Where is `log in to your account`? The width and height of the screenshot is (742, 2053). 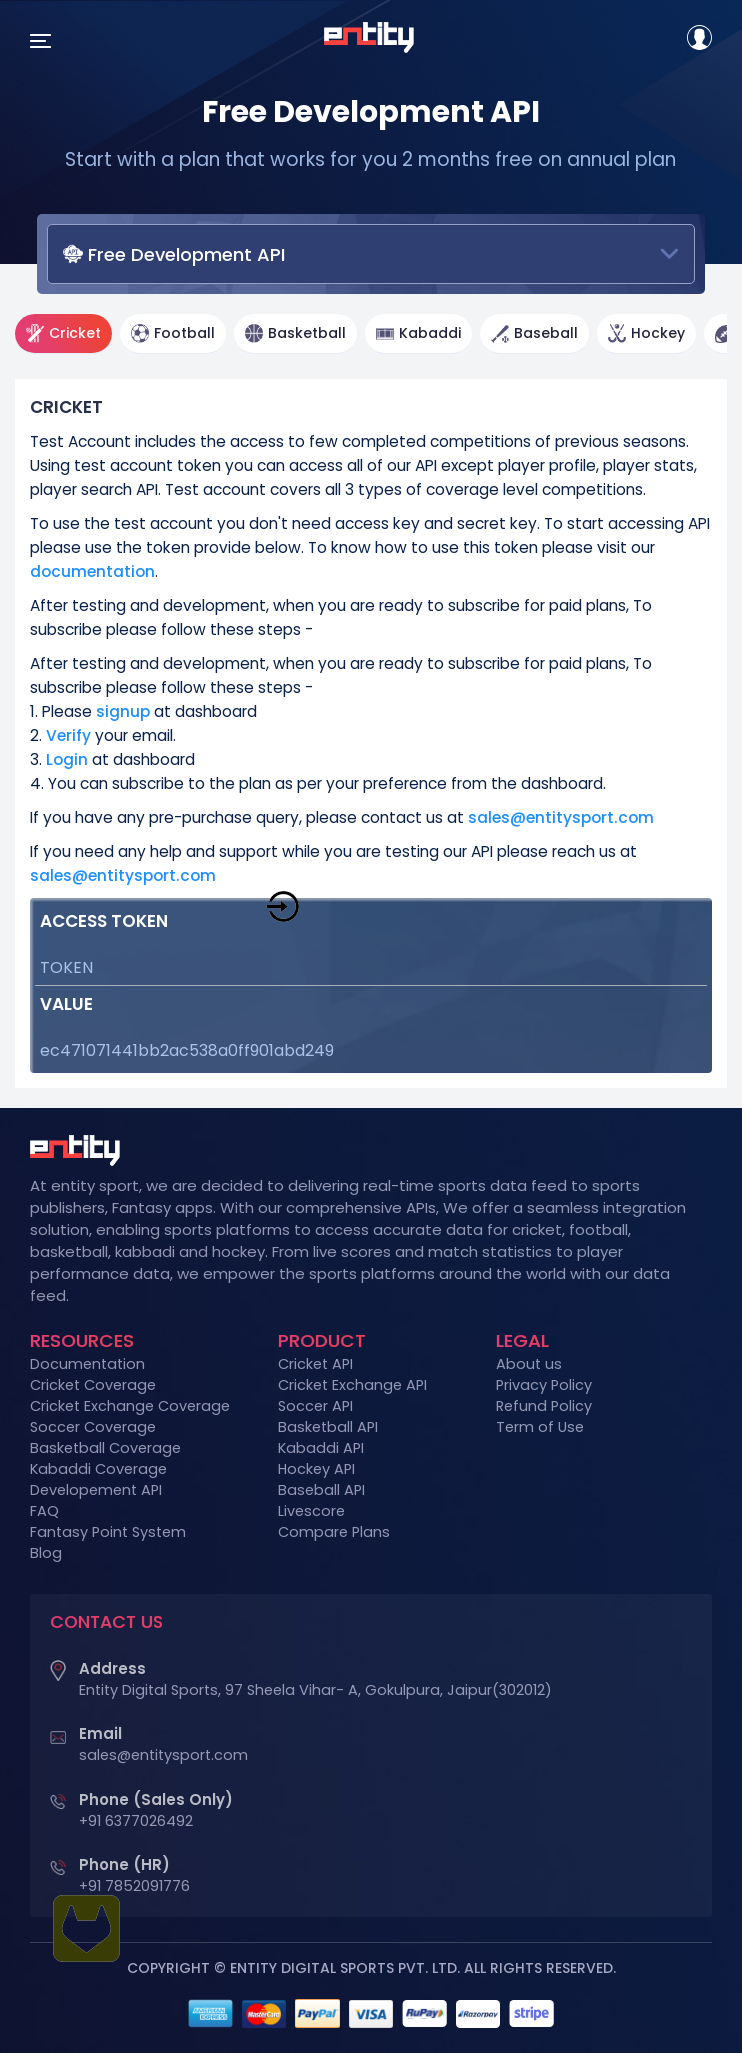
log in to your account is located at coordinates (283, 906).